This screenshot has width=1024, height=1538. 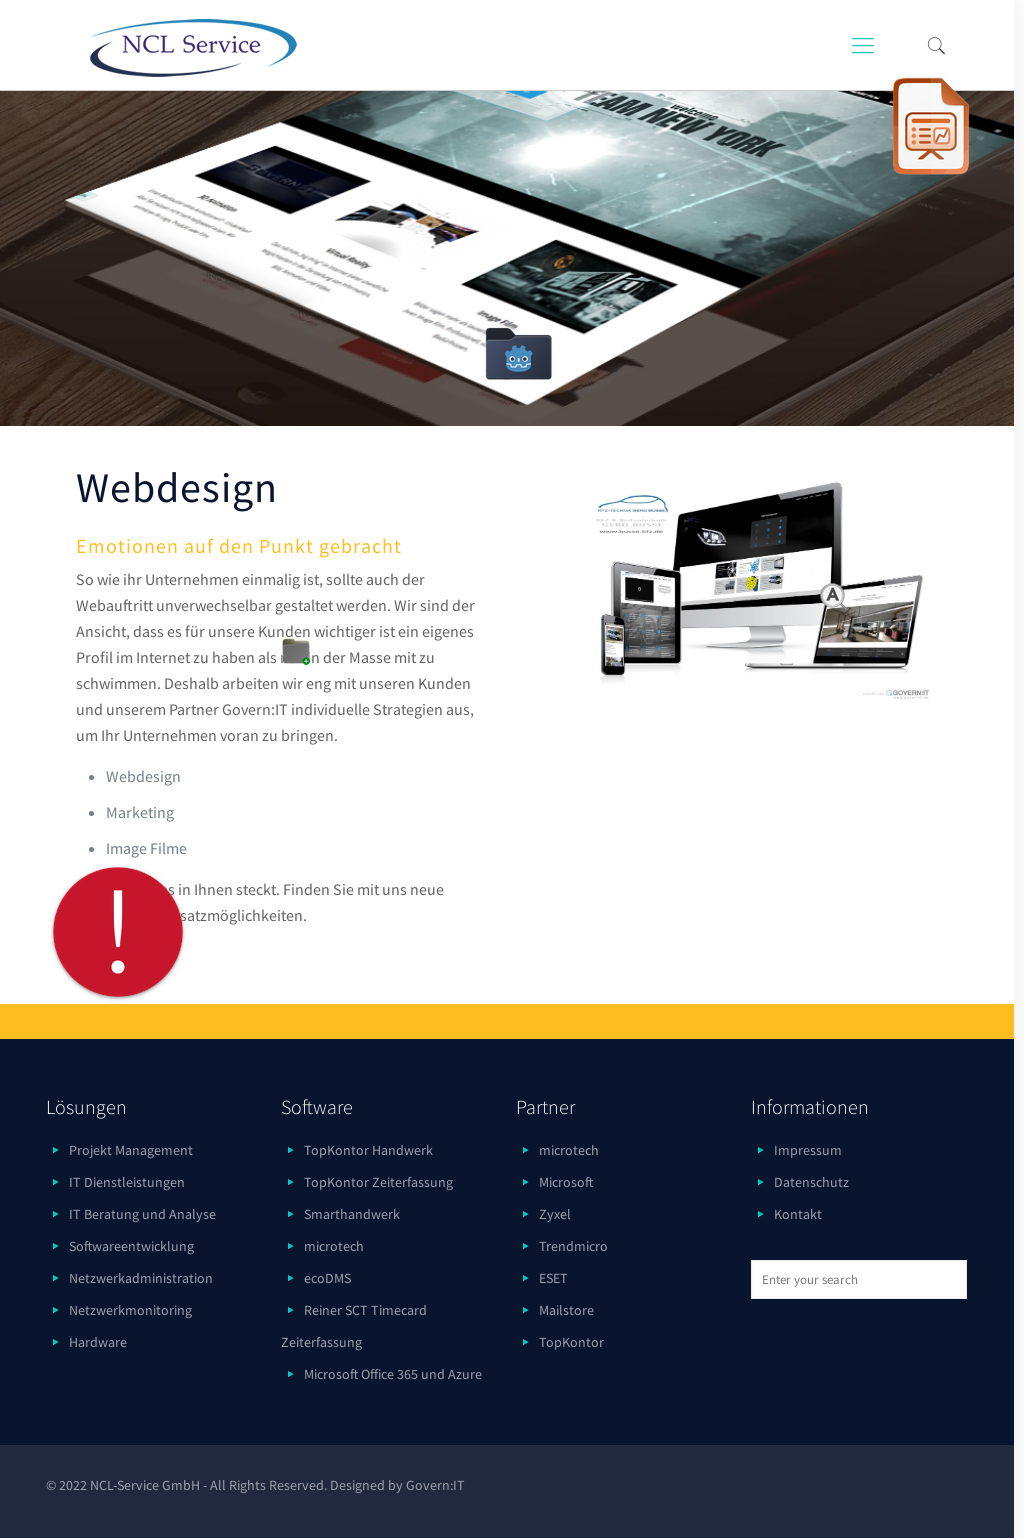 What do you see at coordinates (931, 126) in the screenshot?
I see `libreoffice impress presentation file` at bounding box center [931, 126].